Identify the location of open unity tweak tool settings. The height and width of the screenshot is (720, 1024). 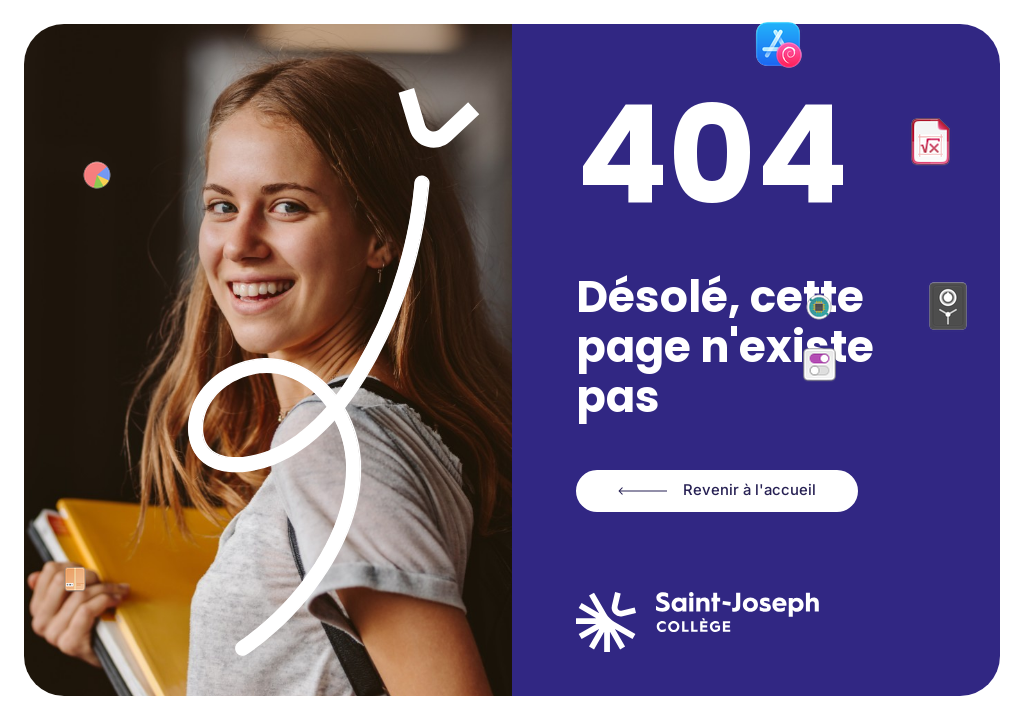
(819, 364).